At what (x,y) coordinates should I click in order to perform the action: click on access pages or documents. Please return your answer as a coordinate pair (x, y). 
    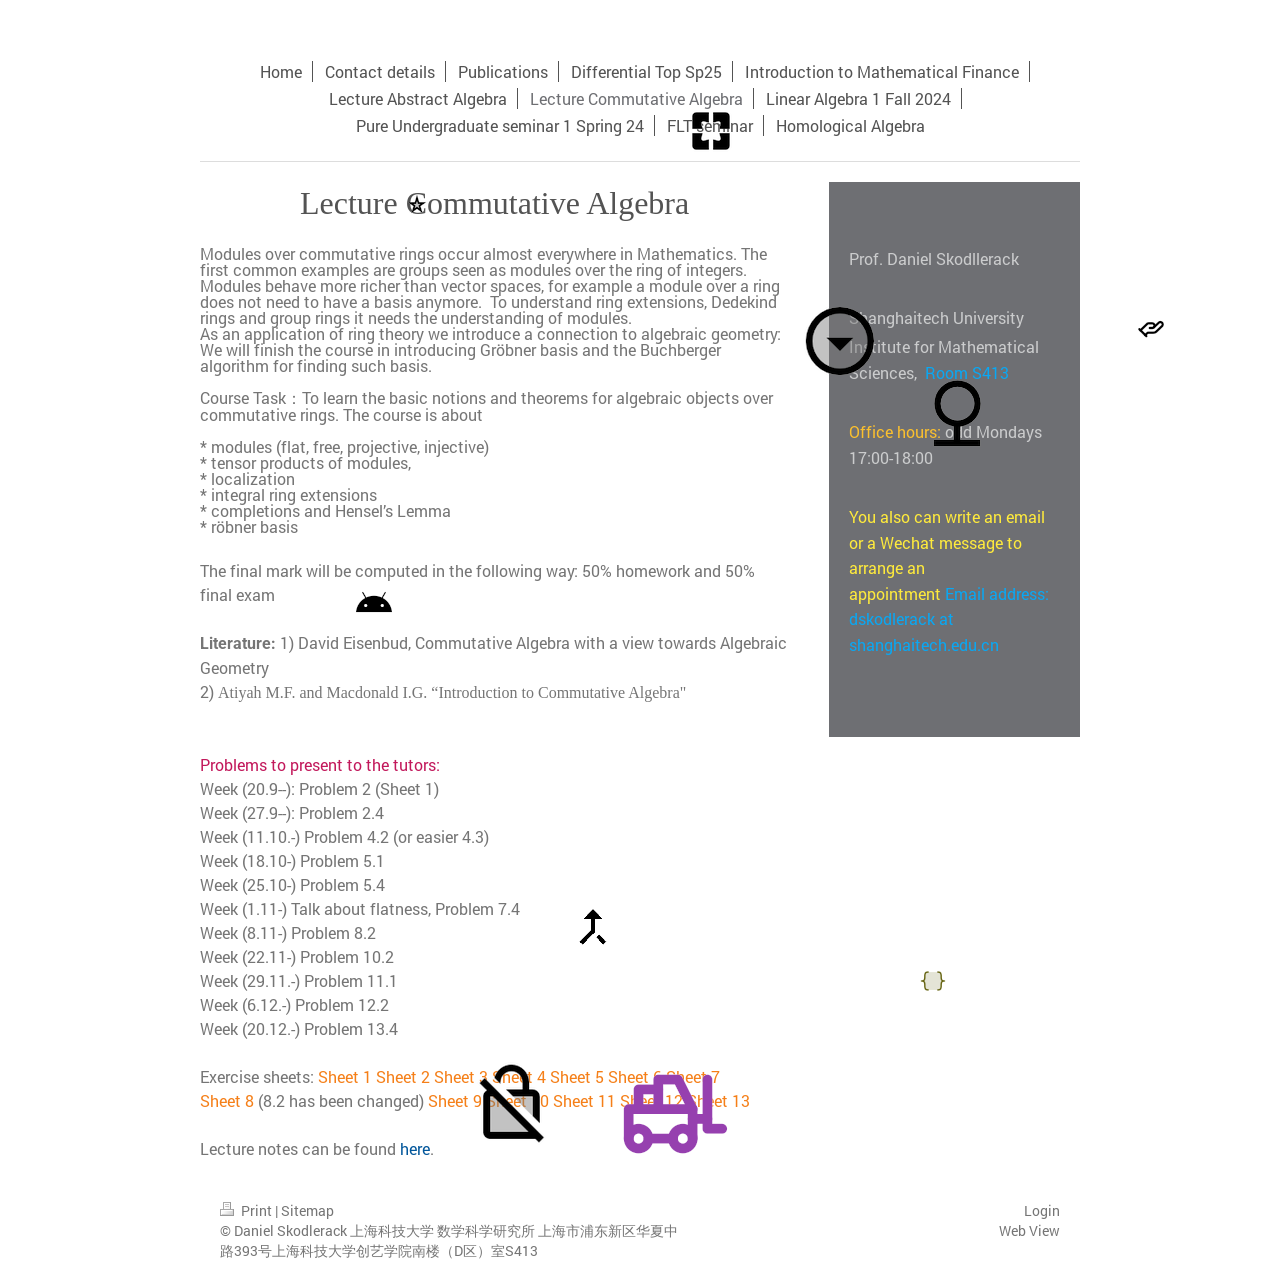
    Looking at the image, I should click on (711, 131).